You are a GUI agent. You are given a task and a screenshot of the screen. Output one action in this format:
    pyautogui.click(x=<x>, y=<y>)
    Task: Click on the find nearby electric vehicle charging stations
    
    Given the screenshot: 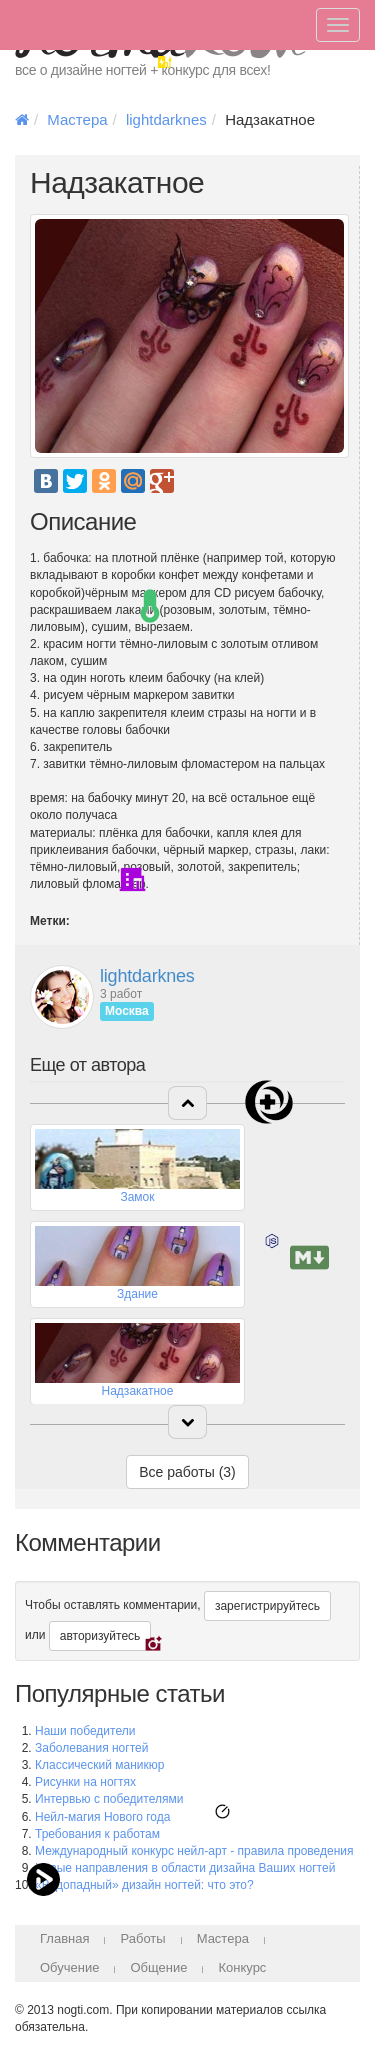 What is the action you would take?
    pyautogui.click(x=164, y=62)
    